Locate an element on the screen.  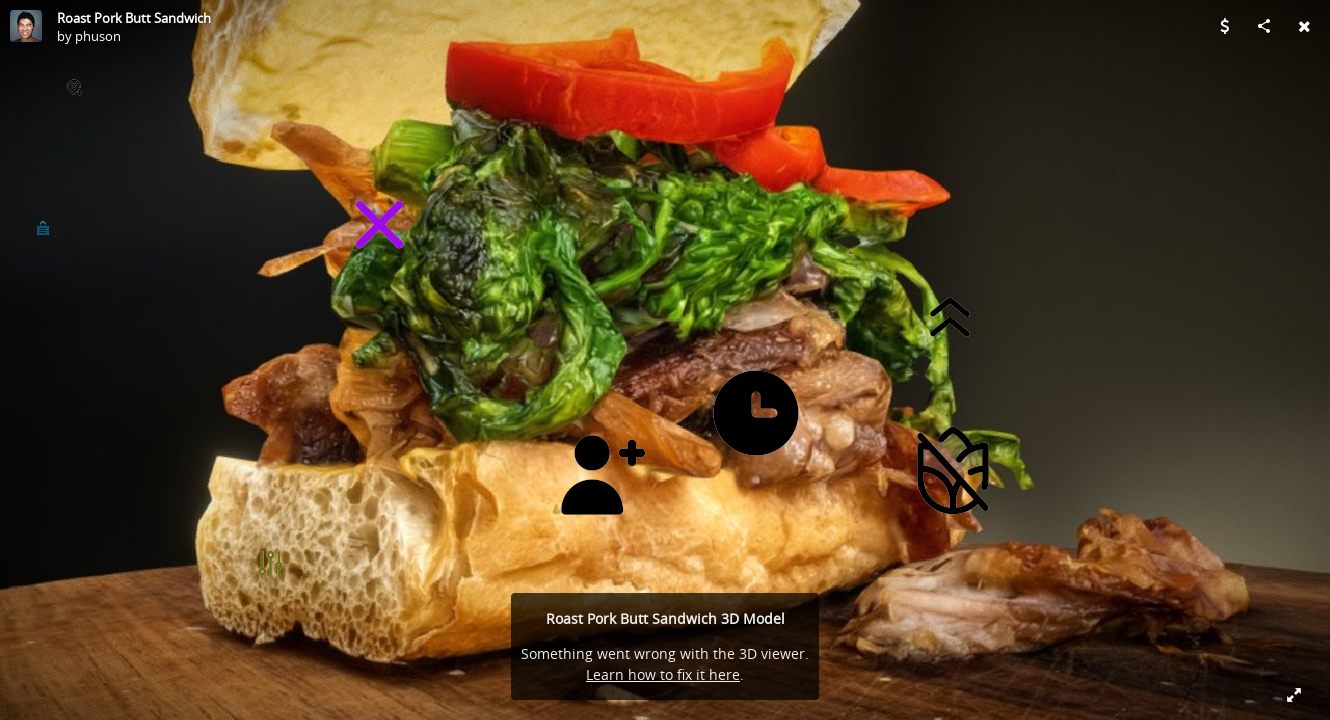
drop a pin at current location is located at coordinates (74, 87).